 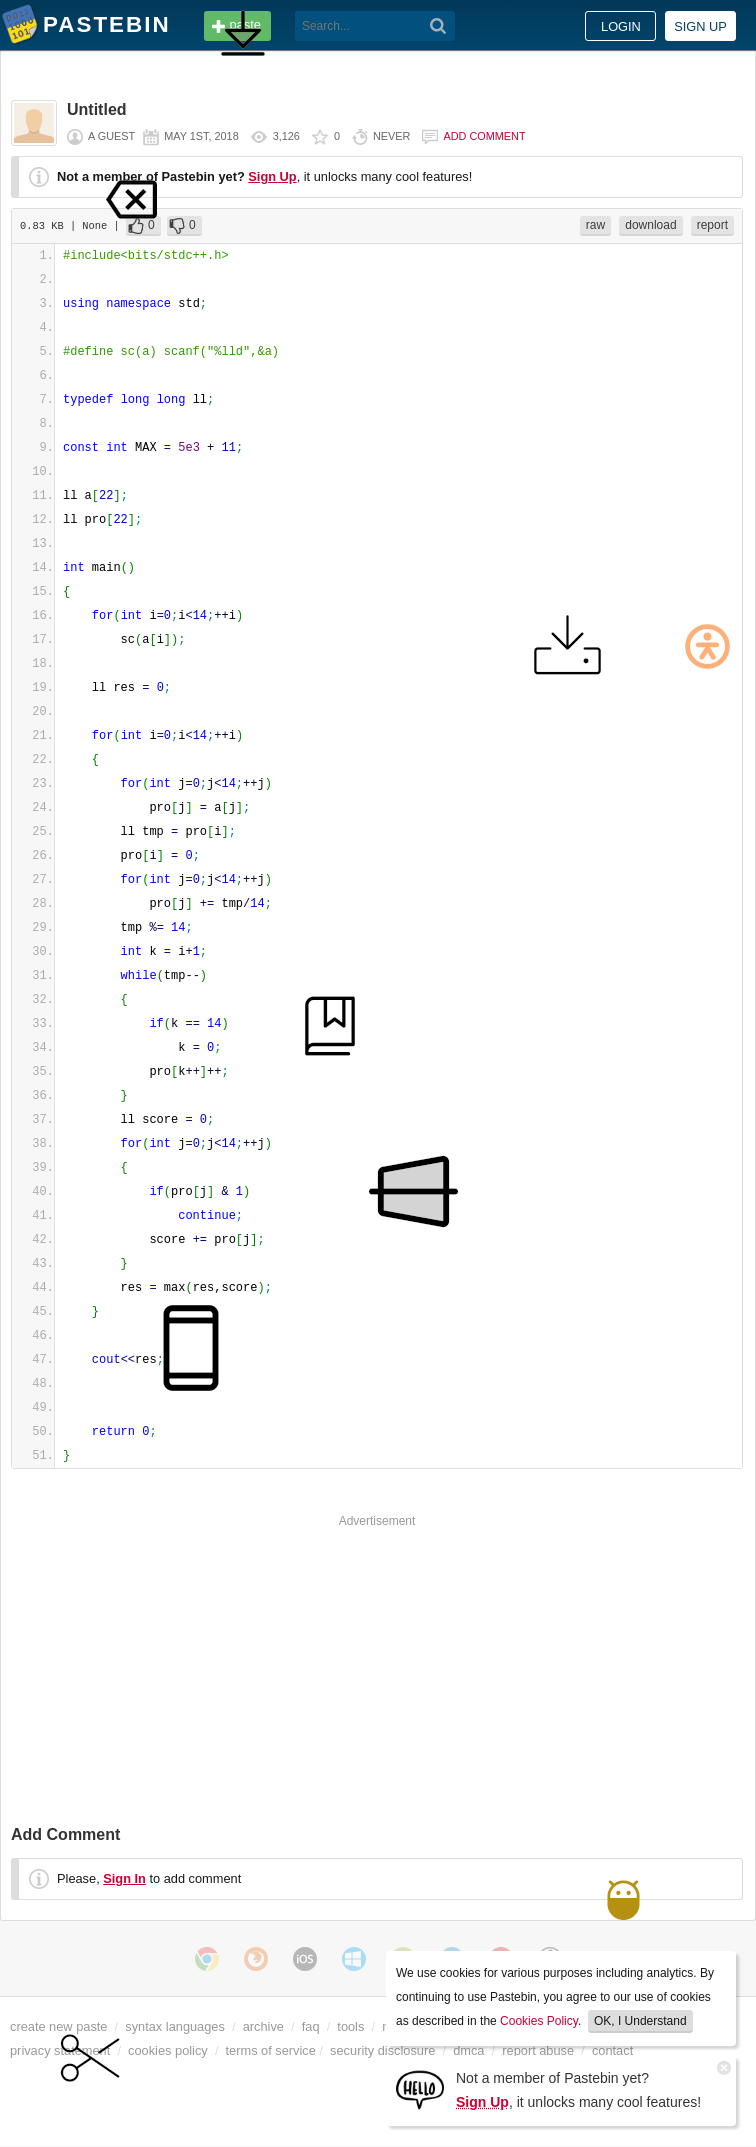 What do you see at coordinates (567, 648) in the screenshot?
I see `download a file to your device` at bounding box center [567, 648].